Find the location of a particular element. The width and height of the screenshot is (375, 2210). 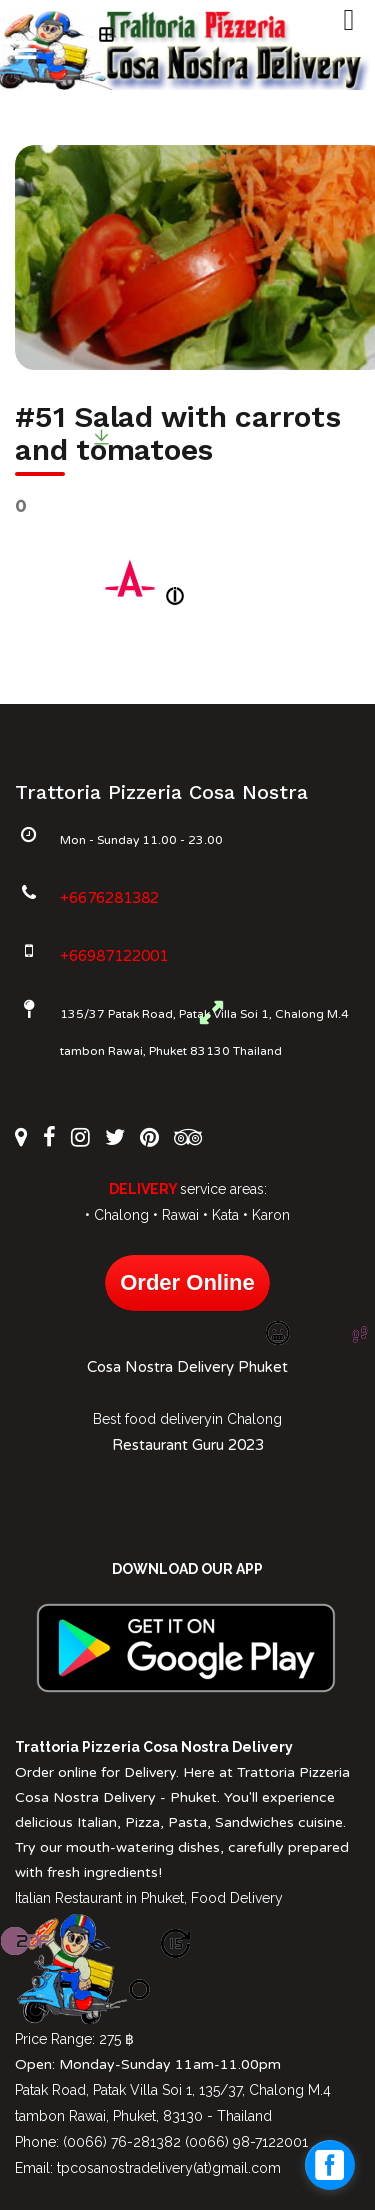

download a file or document is located at coordinates (101, 437).